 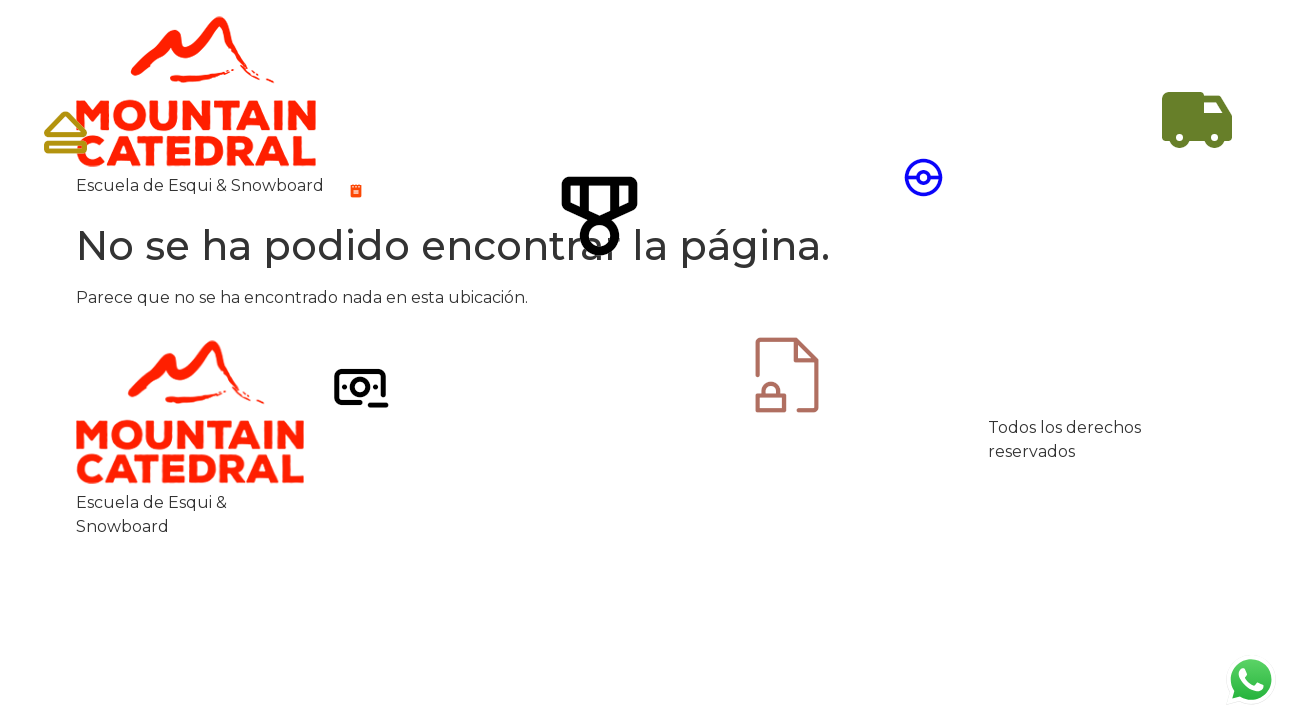 I want to click on open notepad or notes application, so click(x=356, y=191).